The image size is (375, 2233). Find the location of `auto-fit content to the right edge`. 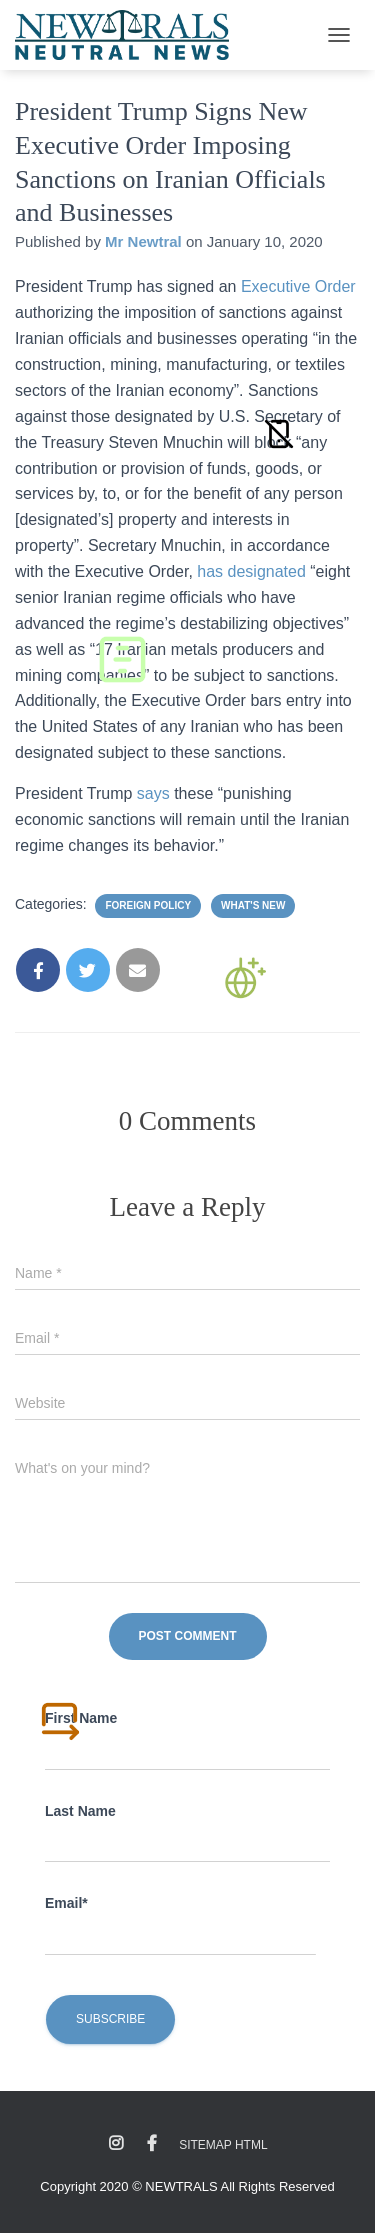

auto-fit content to the right edge is located at coordinates (59, 1720).